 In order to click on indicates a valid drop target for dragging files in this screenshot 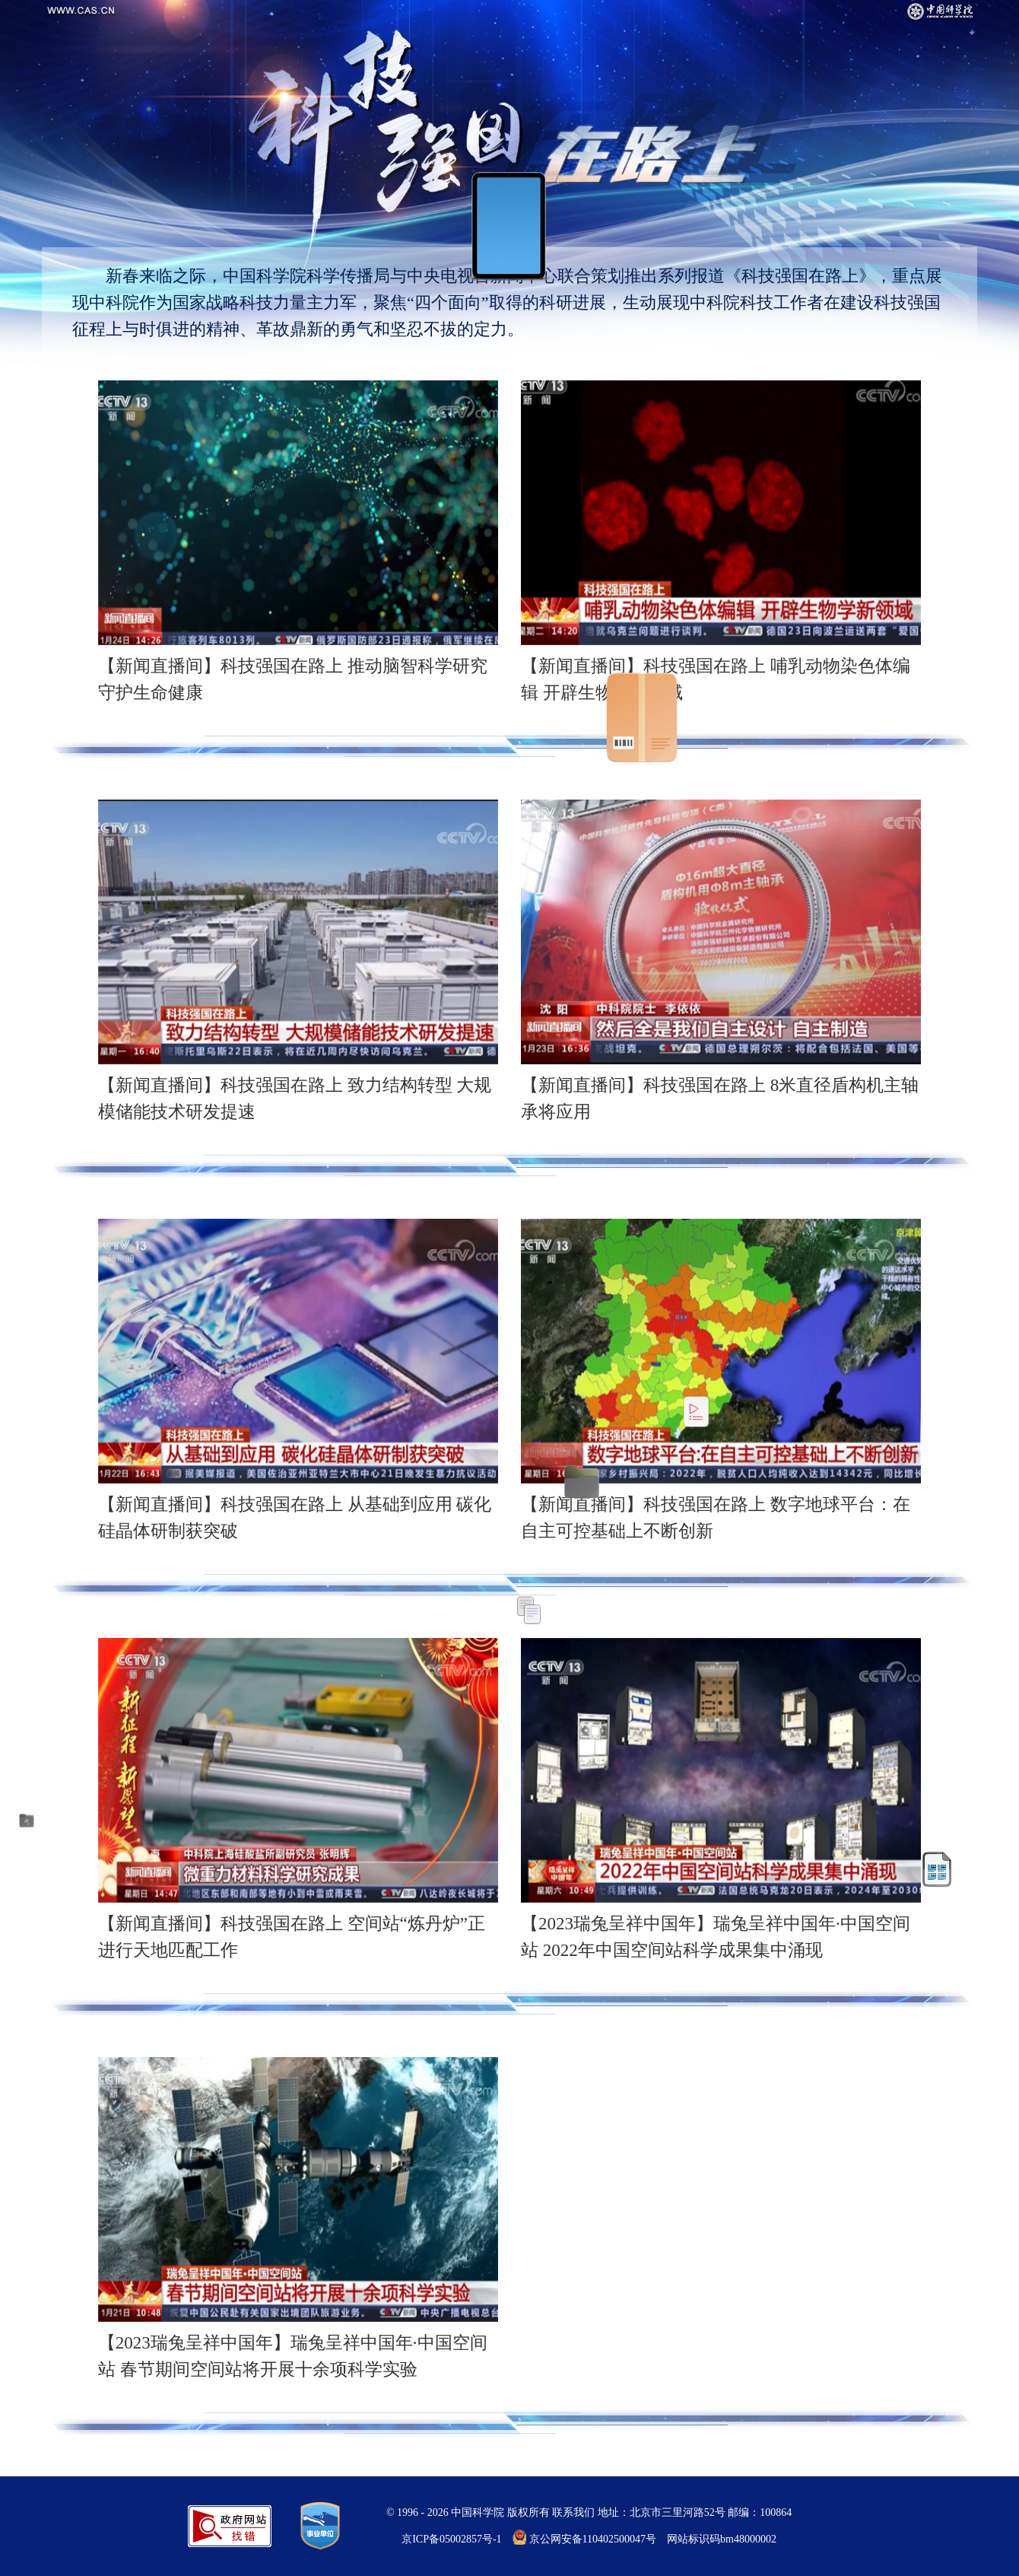, I will do `click(582, 1482)`.